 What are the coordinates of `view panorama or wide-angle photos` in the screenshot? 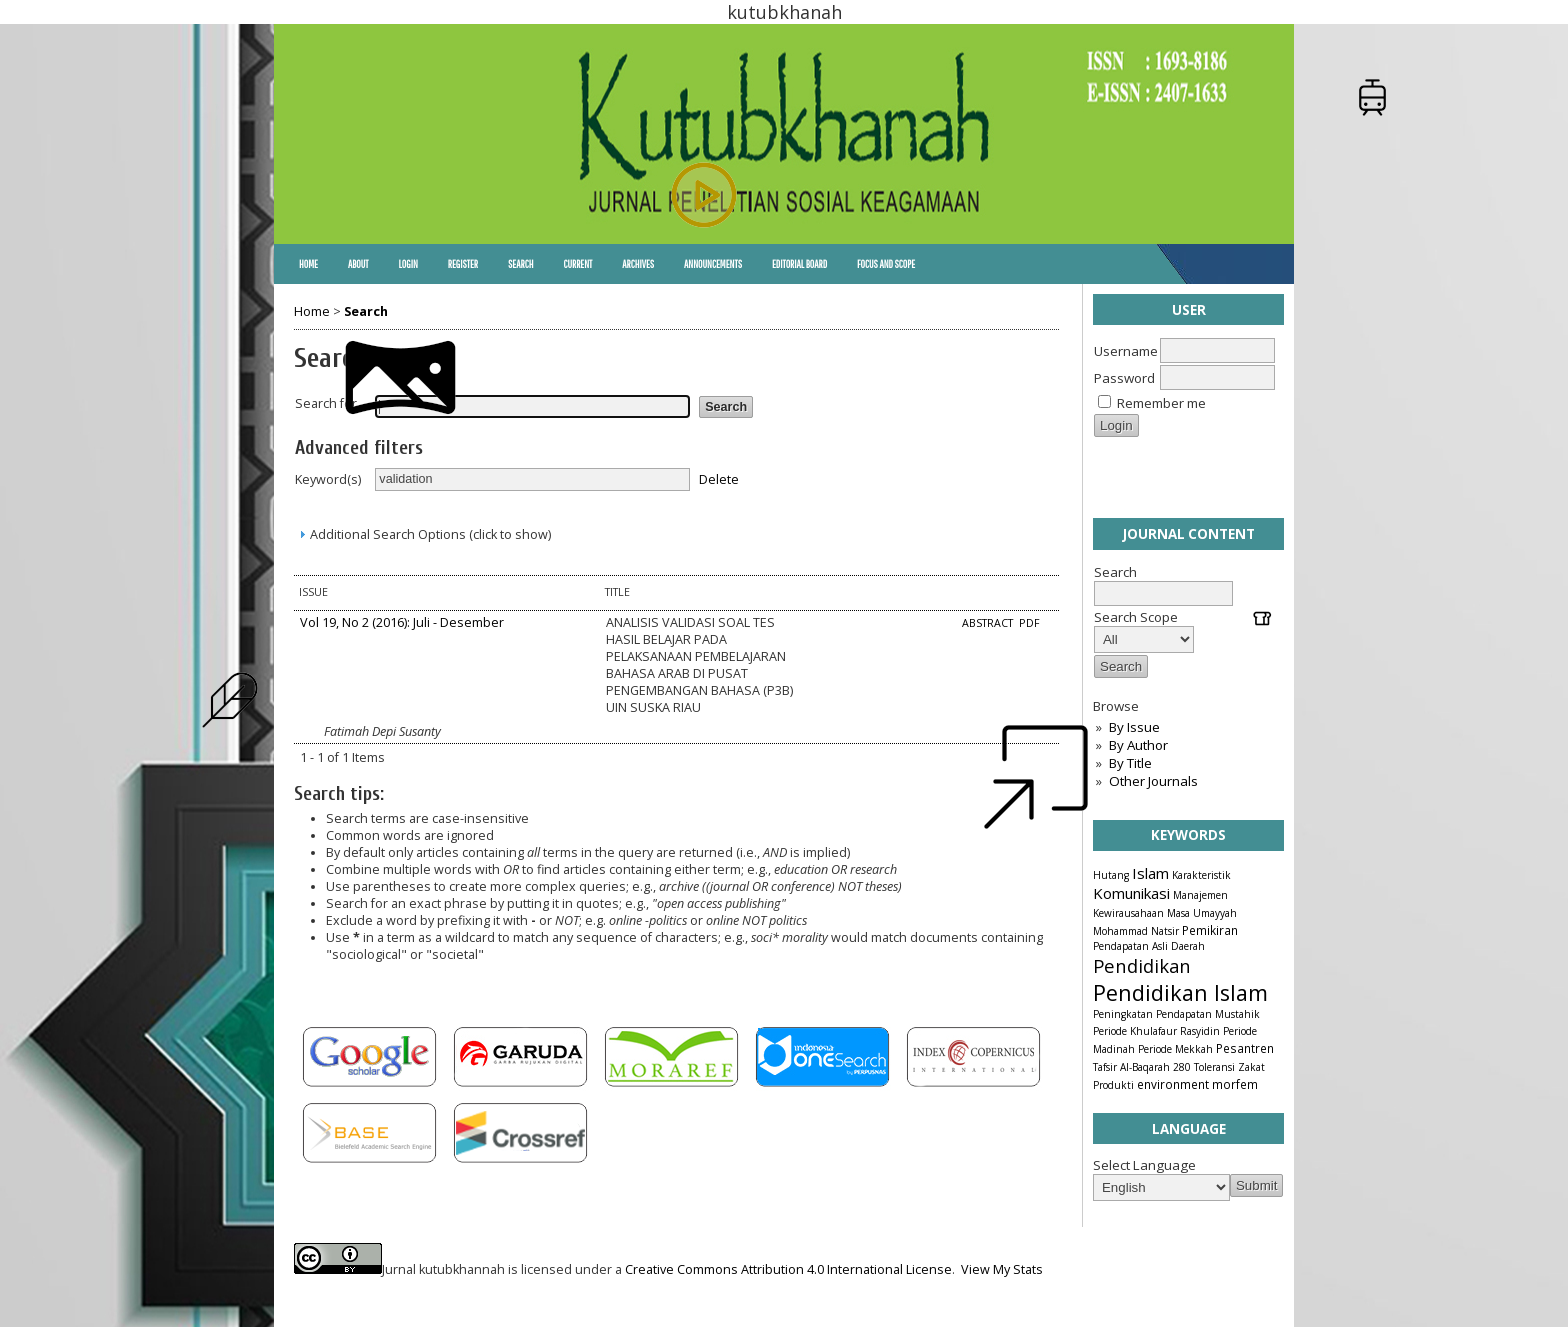 It's located at (400, 377).